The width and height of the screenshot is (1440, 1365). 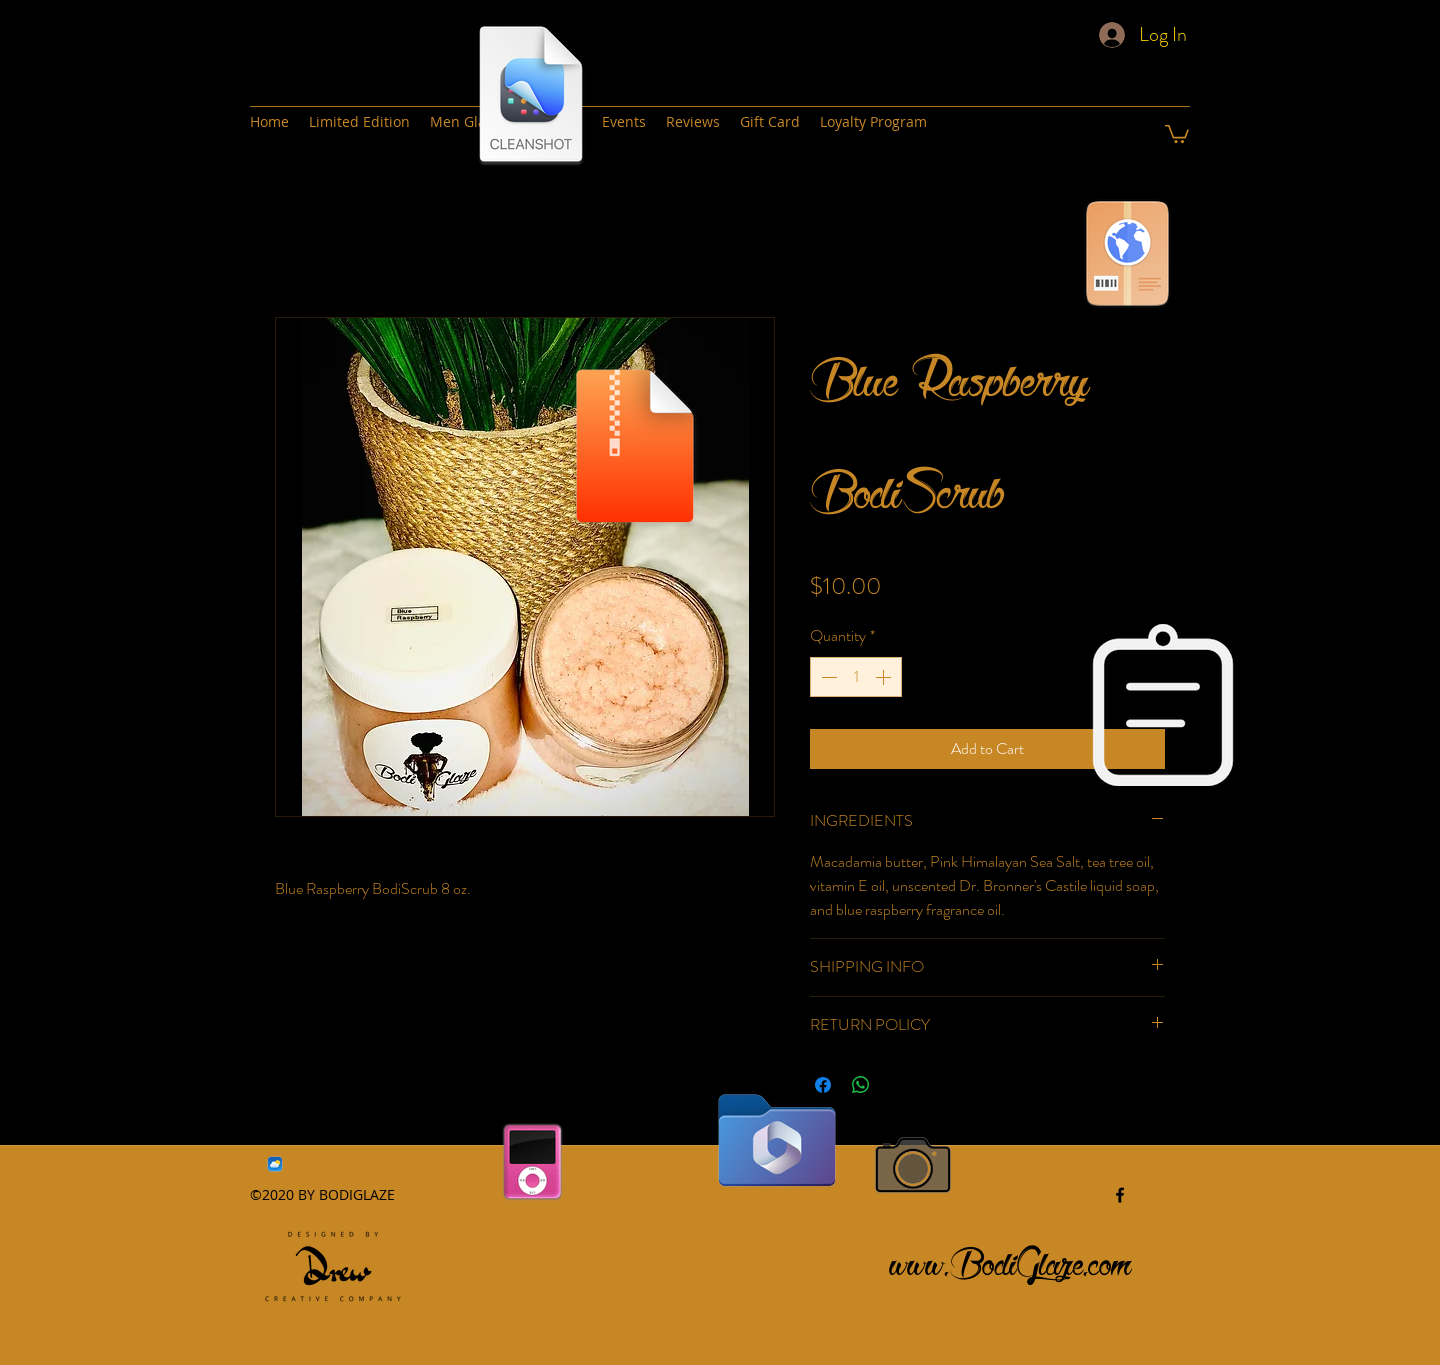 I want to click on sync or manage your iPod nano device, so click(x=532, y=1144).